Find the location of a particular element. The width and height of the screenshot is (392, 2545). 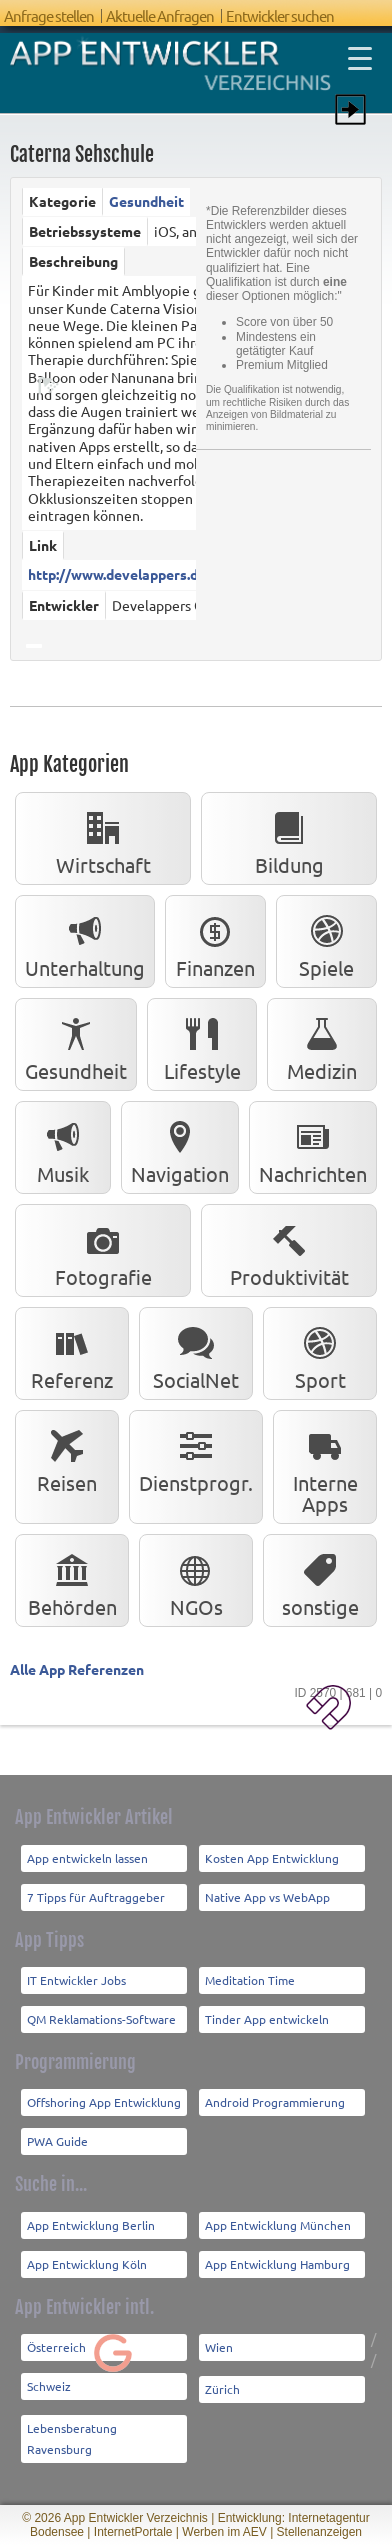

indicates items starting with the letter G is located at coordinates (113, 2353).